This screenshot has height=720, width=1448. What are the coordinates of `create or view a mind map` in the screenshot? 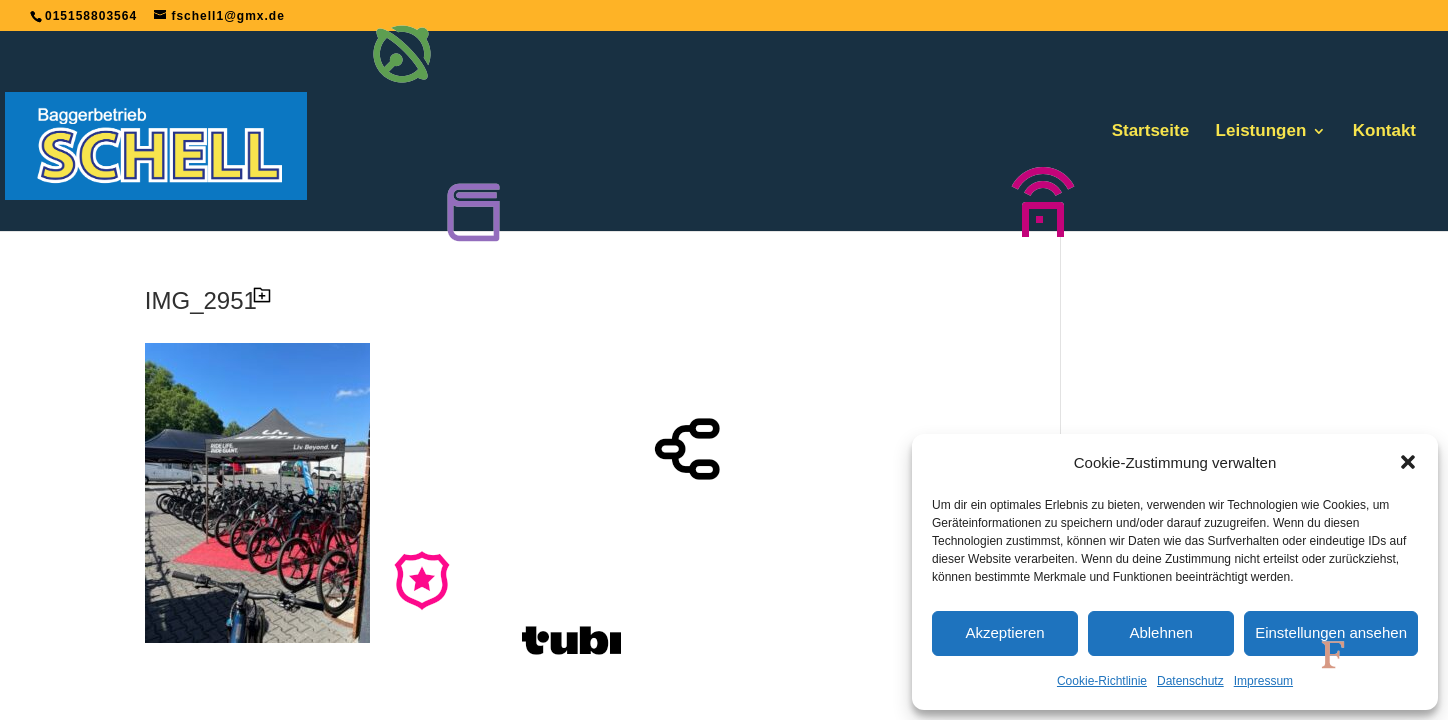 It's located at (689, 449).